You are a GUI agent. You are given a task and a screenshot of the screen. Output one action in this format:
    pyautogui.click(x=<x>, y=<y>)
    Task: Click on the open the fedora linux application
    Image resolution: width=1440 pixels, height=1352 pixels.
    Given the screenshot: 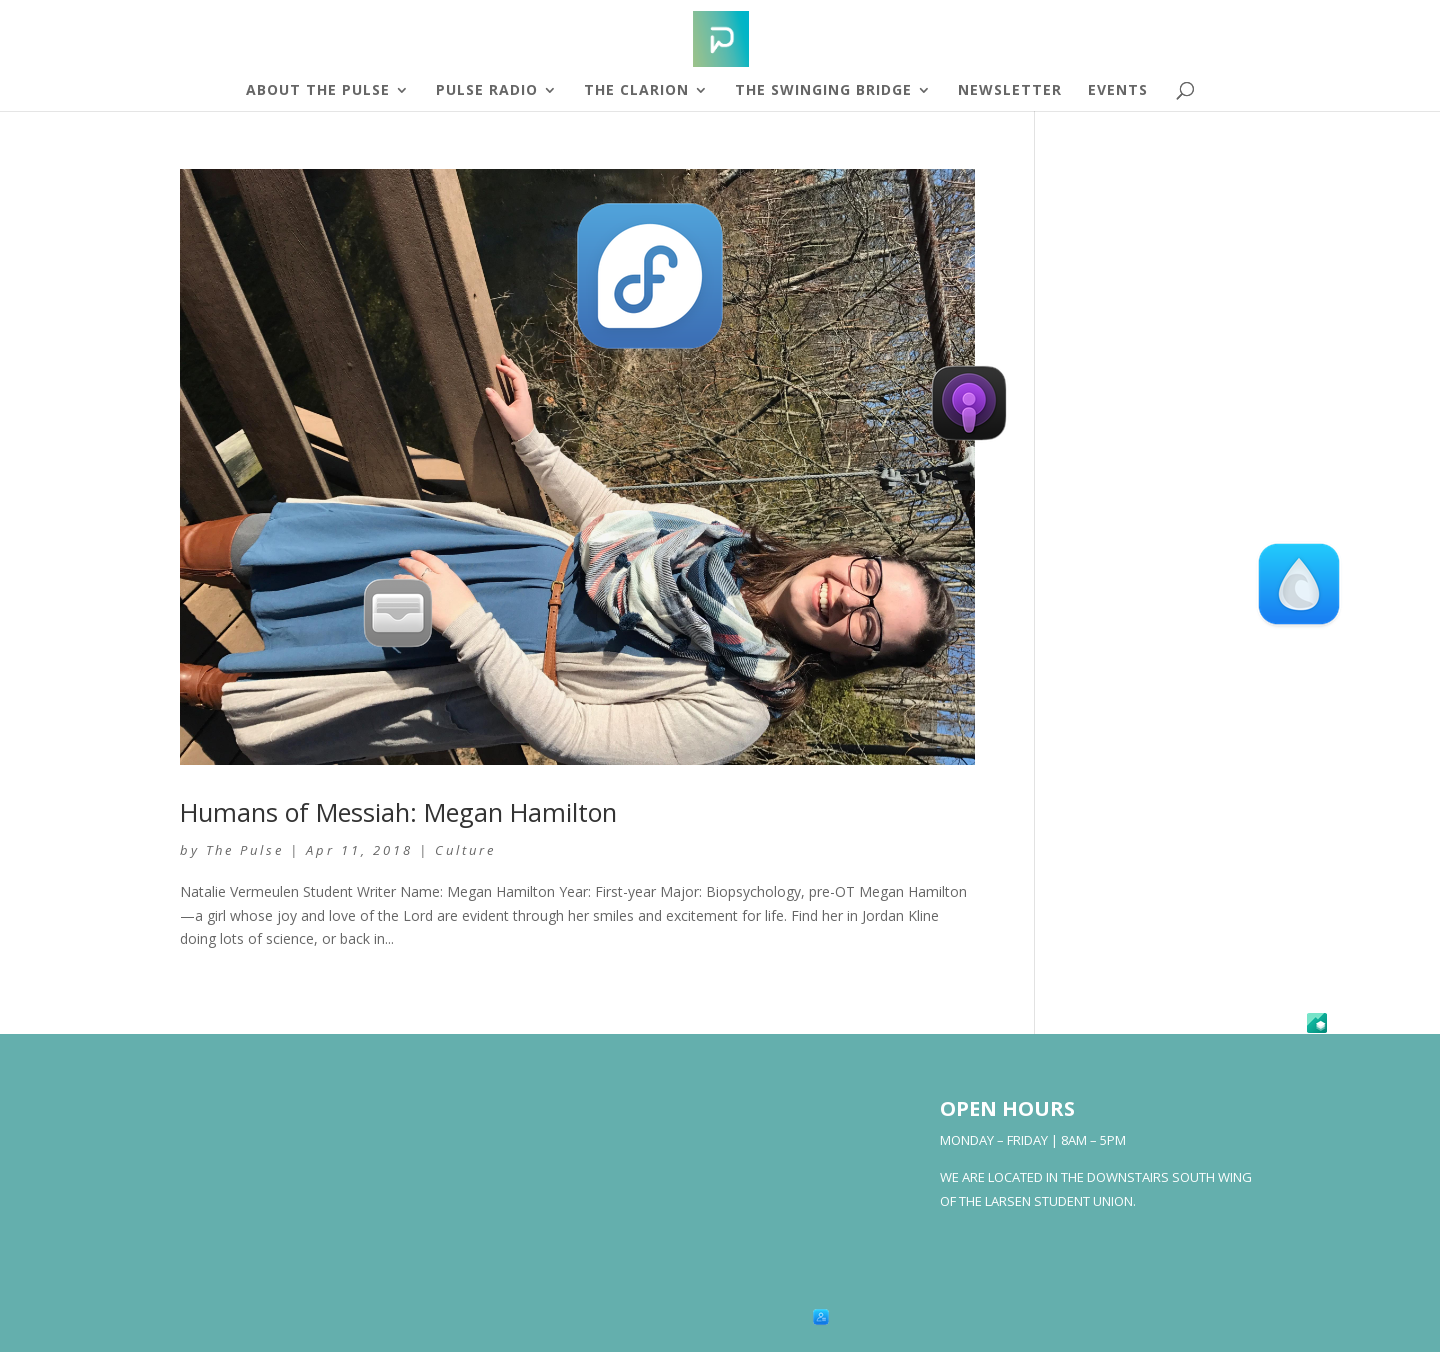 What is the action you would take?
    pyautogui.click(x=650, y=276)
    